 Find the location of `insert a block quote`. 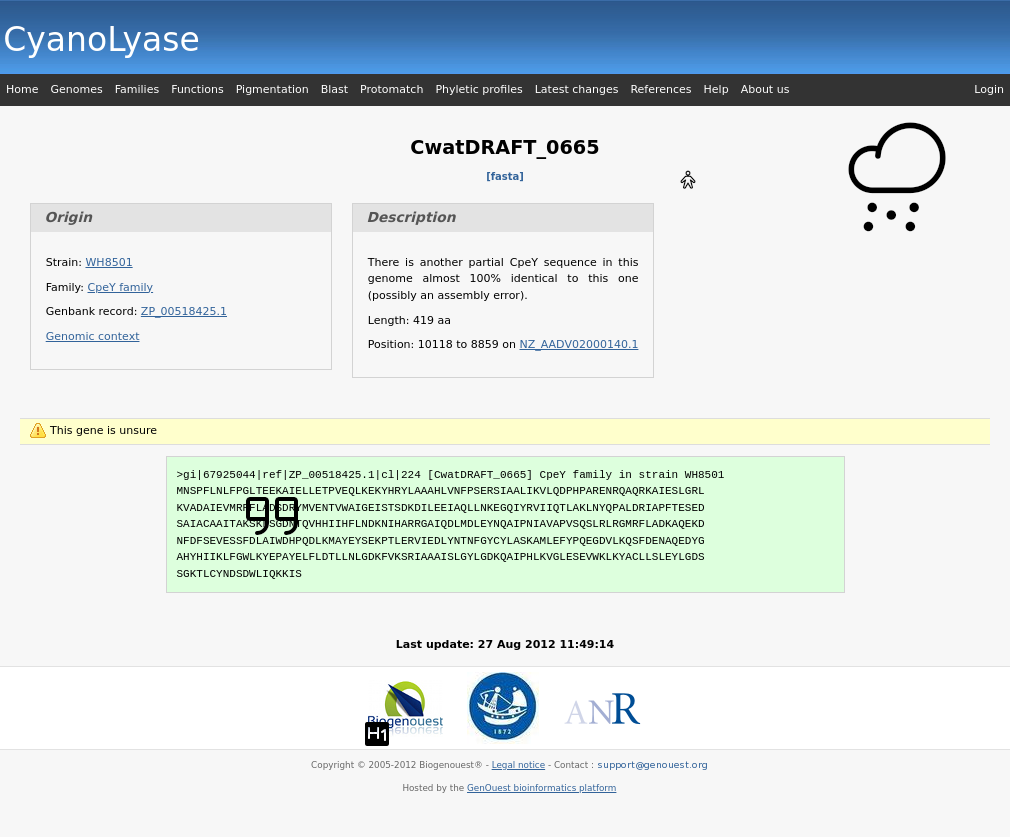

insert a block quote is located at coordinates (272, 515).